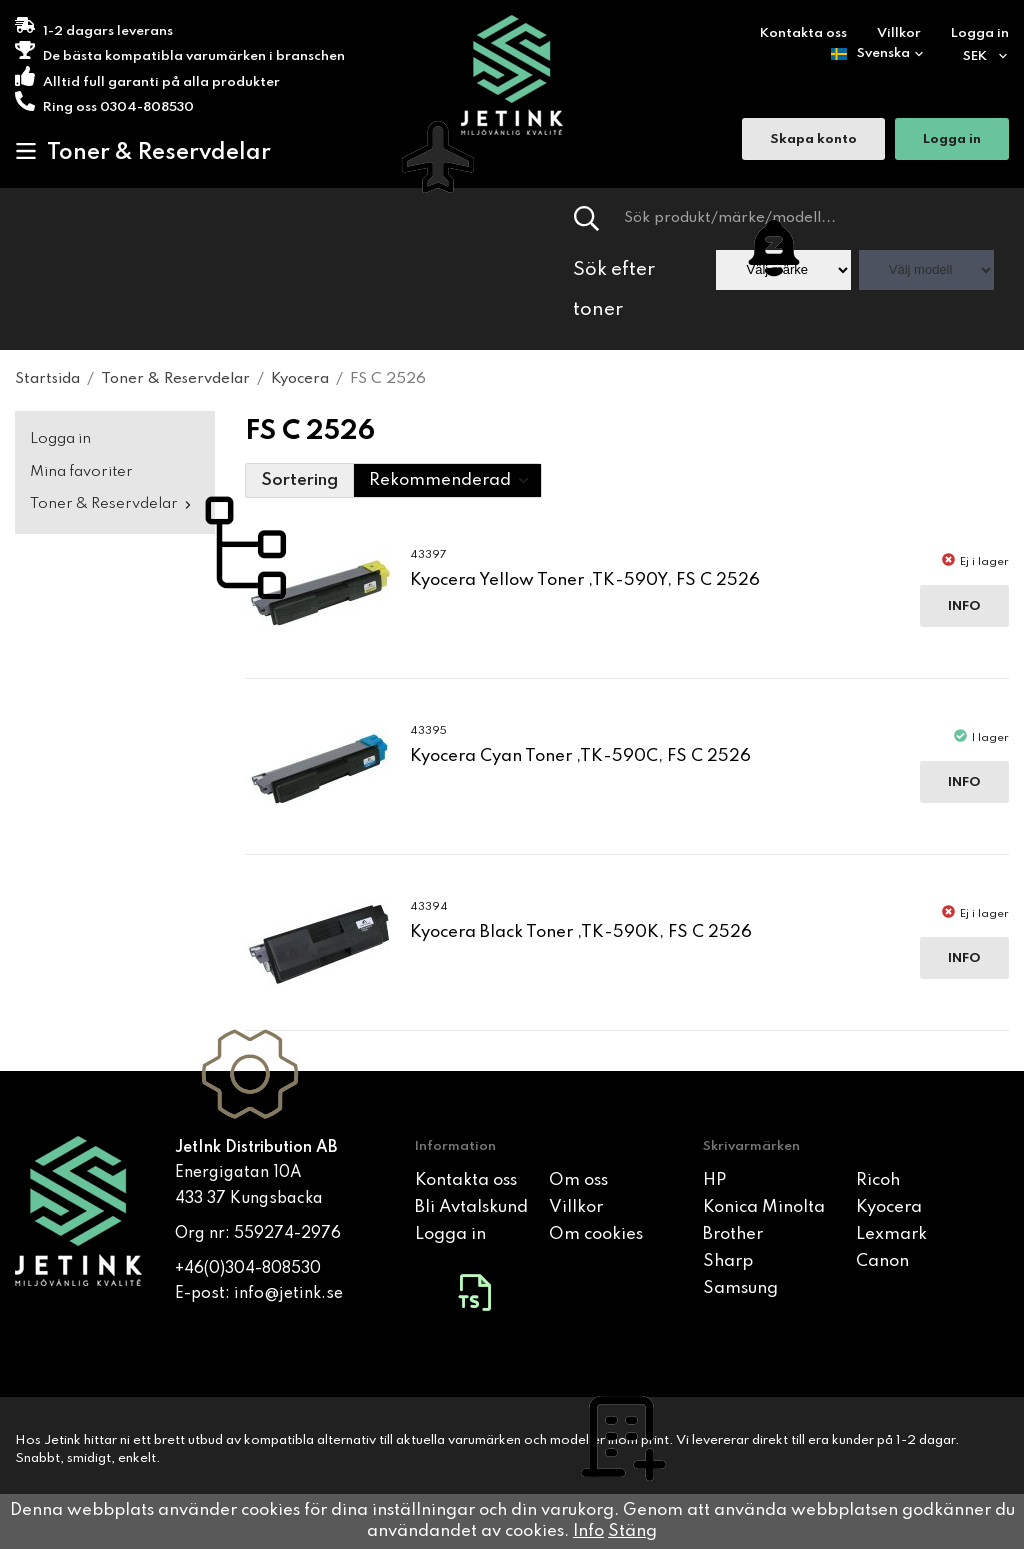 The width and height of the screenshot is (1024, 1549). Describe the element at coordinates (250, 1074) in the screenshot. I see `access settings or preferences` at that location.